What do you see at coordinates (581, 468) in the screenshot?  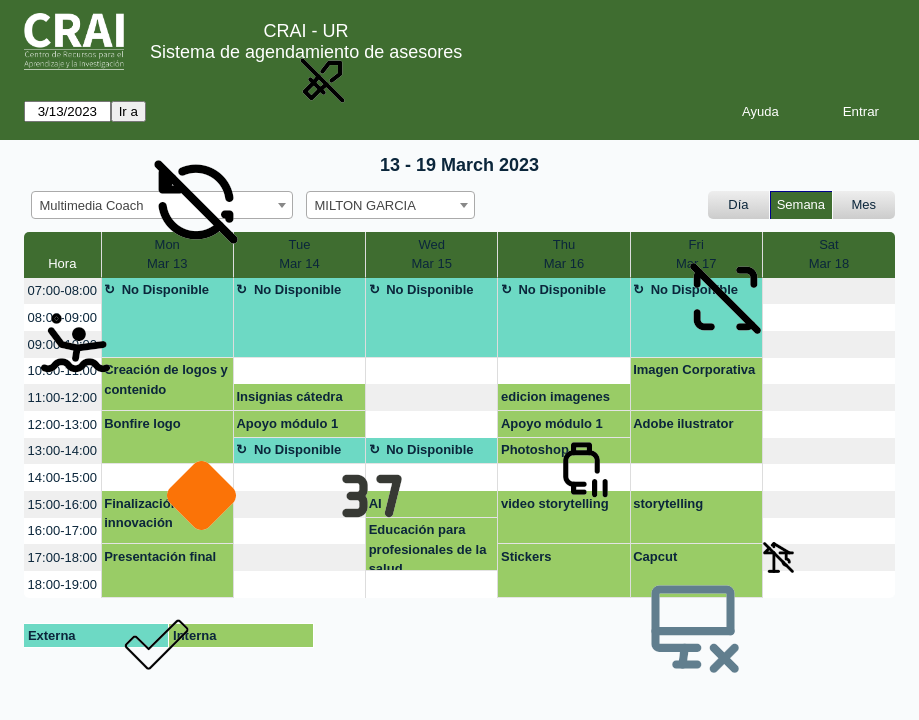 I see `pause activity tracking on smartwatch` at bounding box center [581, 468].